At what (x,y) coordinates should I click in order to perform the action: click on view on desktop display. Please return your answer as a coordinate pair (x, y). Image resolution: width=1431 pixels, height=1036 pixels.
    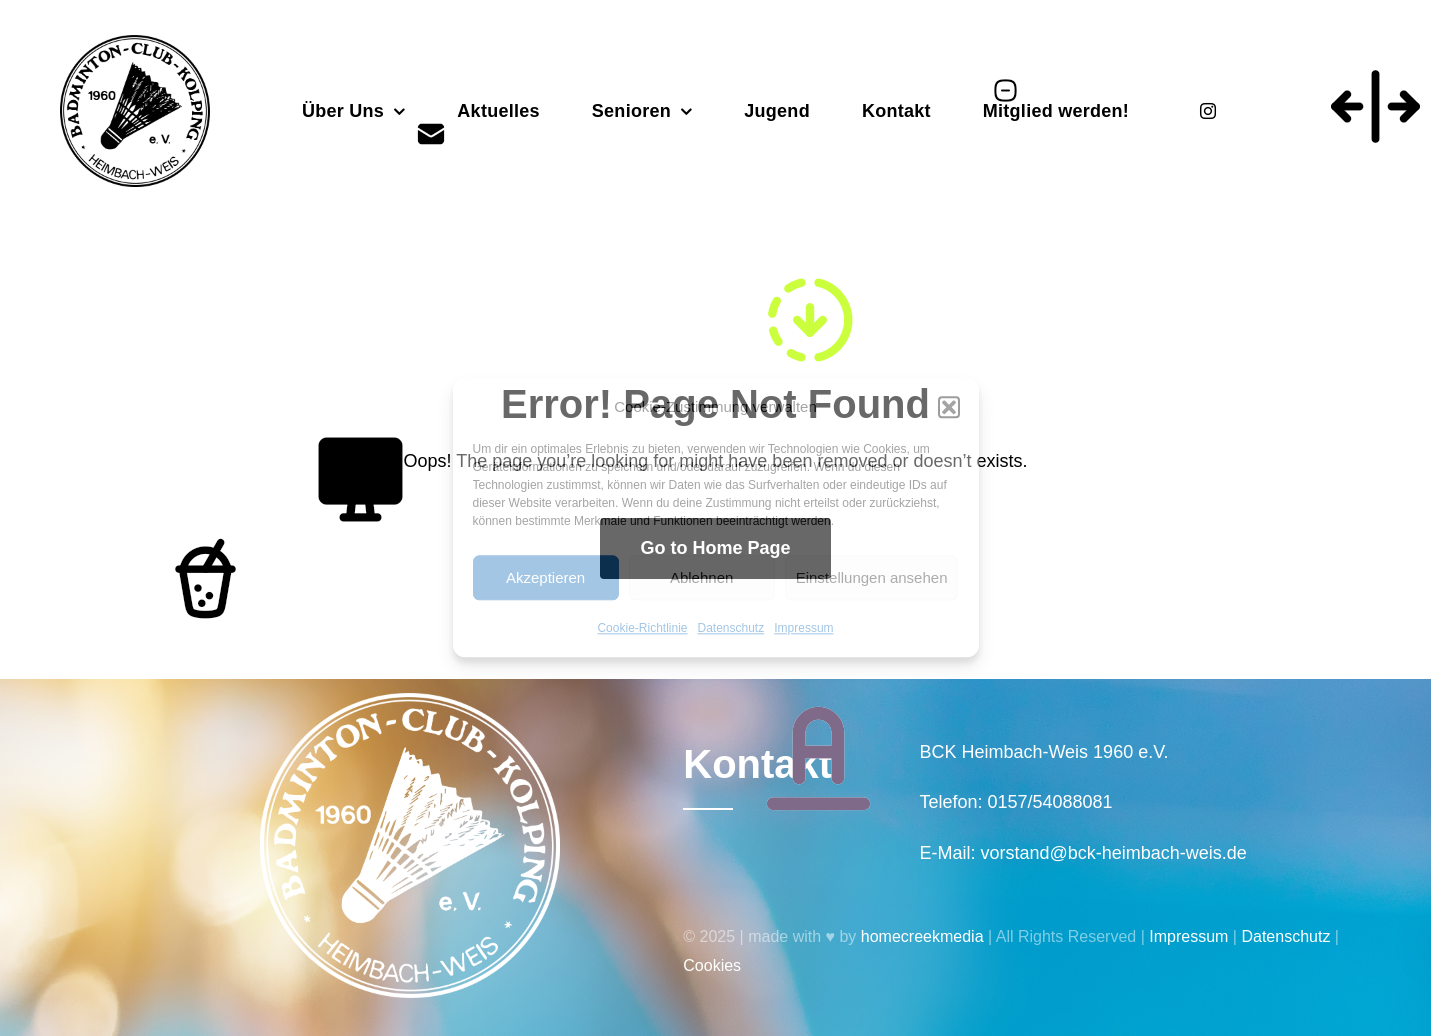
    Looking at the image, I should click on (360, 479).